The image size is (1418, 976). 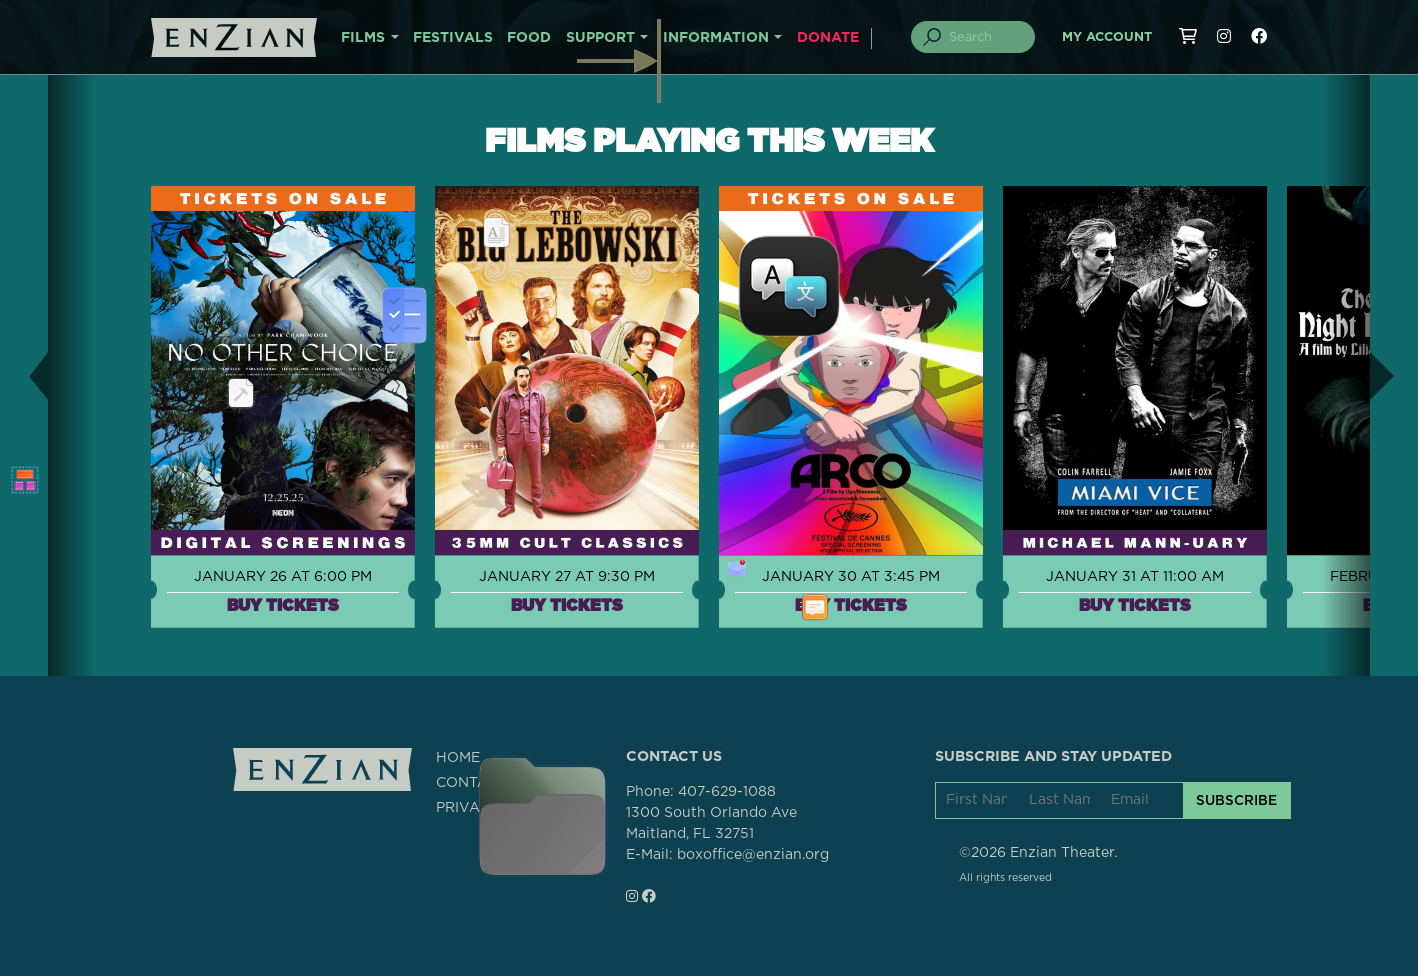 What do you see at coordinates (815, 607) in the screenshot?
I see `open chatty messaging app` at bounding box center [815, 607].